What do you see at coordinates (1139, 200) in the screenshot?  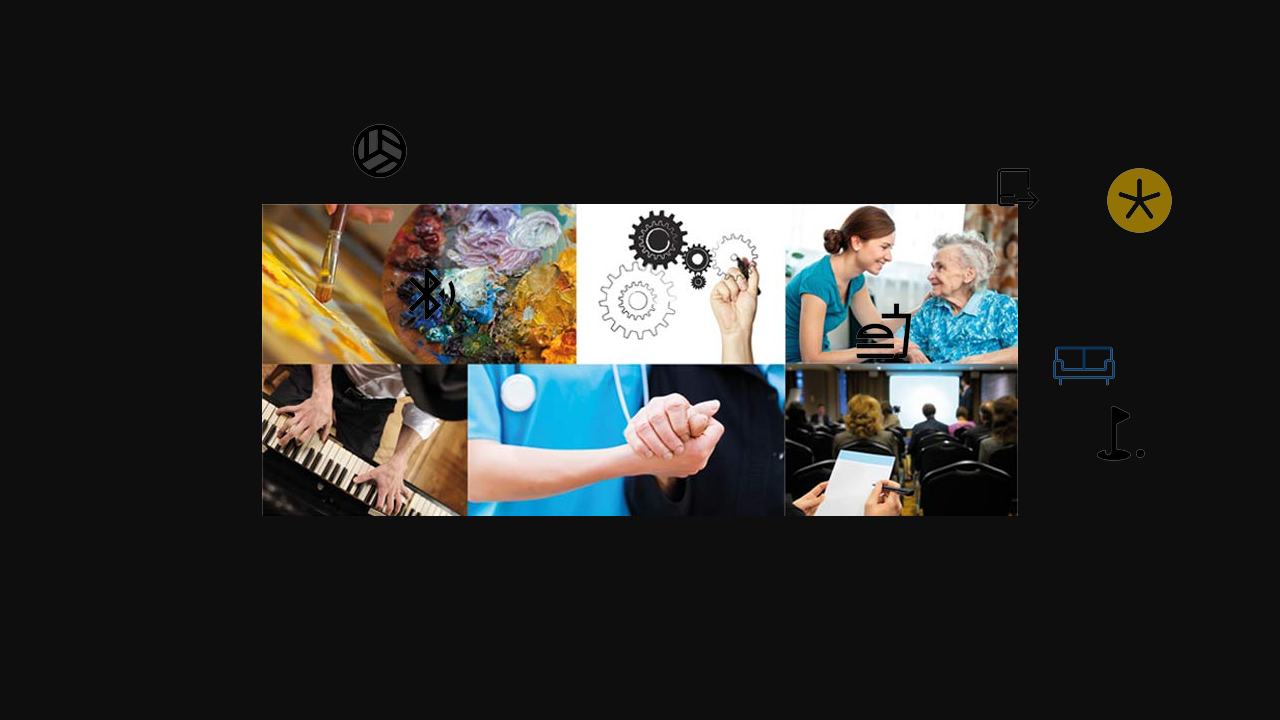 I see `indicates a required field in a form` at bounding box center [1139, 200].